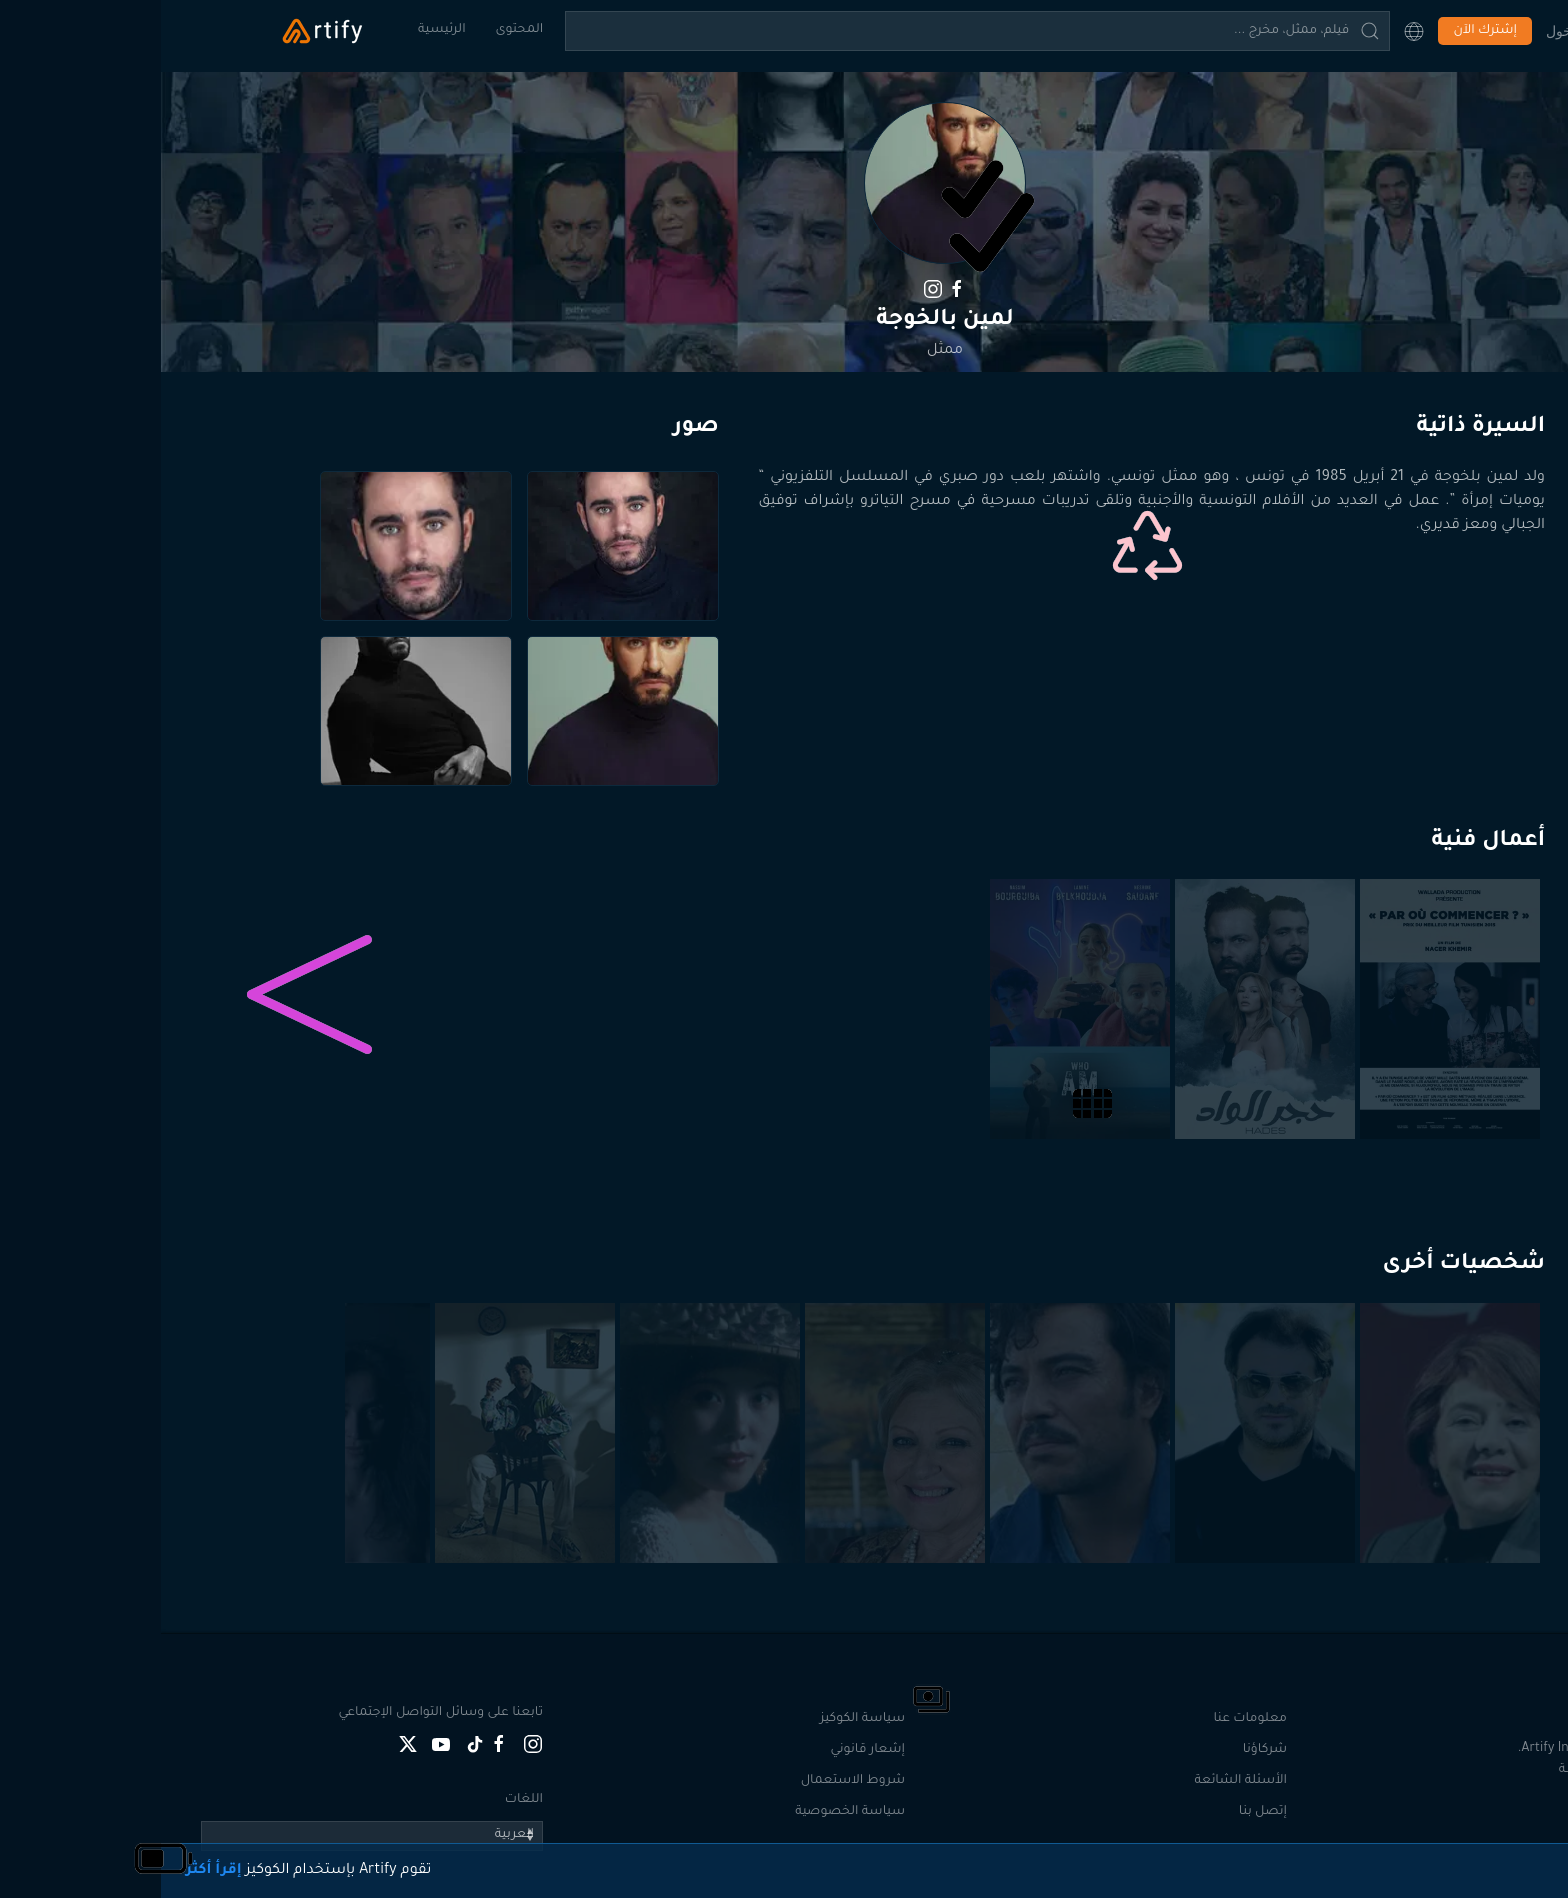 Image resolution: width=1568 pixels, height=1898 pixels. I want to click on access payment methods, so click(931, 1699).